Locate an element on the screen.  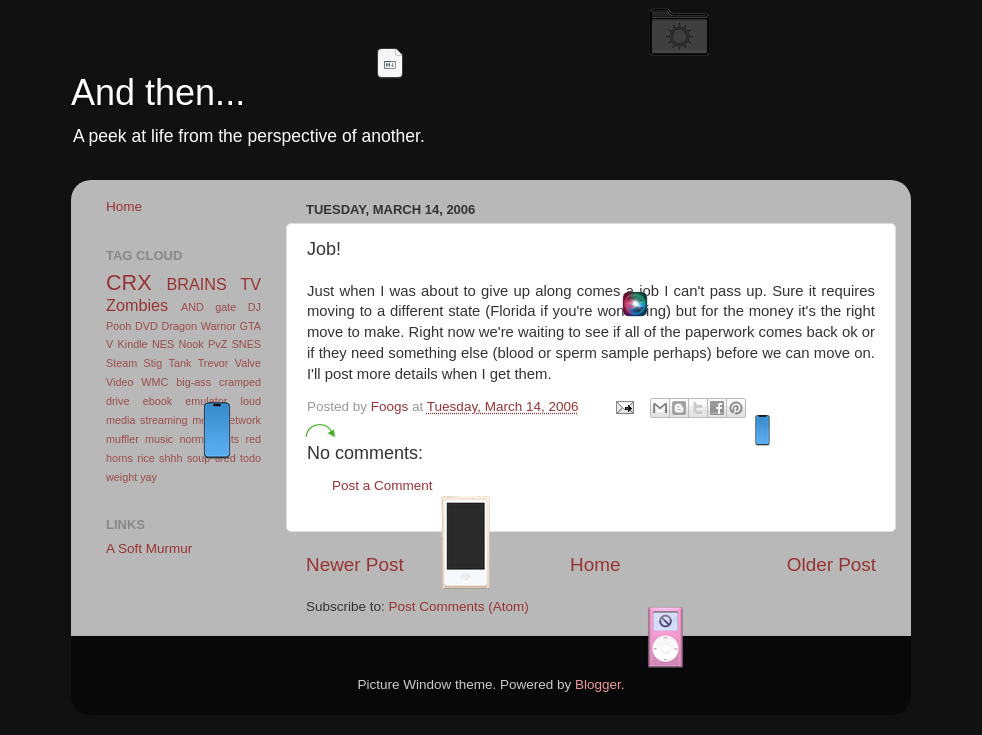
iPod nano device connected is located at coordinates (465, 542).